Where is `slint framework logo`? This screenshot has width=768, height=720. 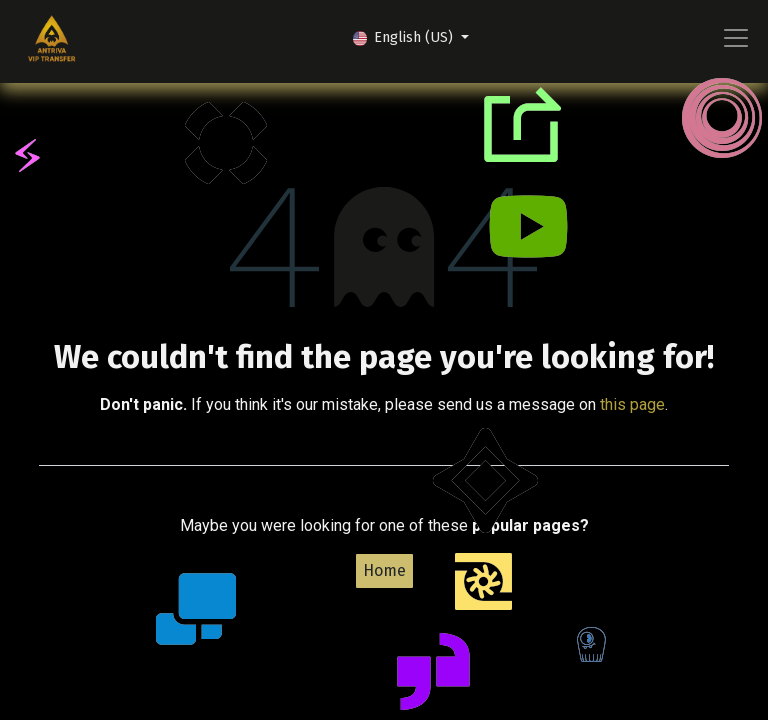
slint framework logo is located at coordinates (27, 155).